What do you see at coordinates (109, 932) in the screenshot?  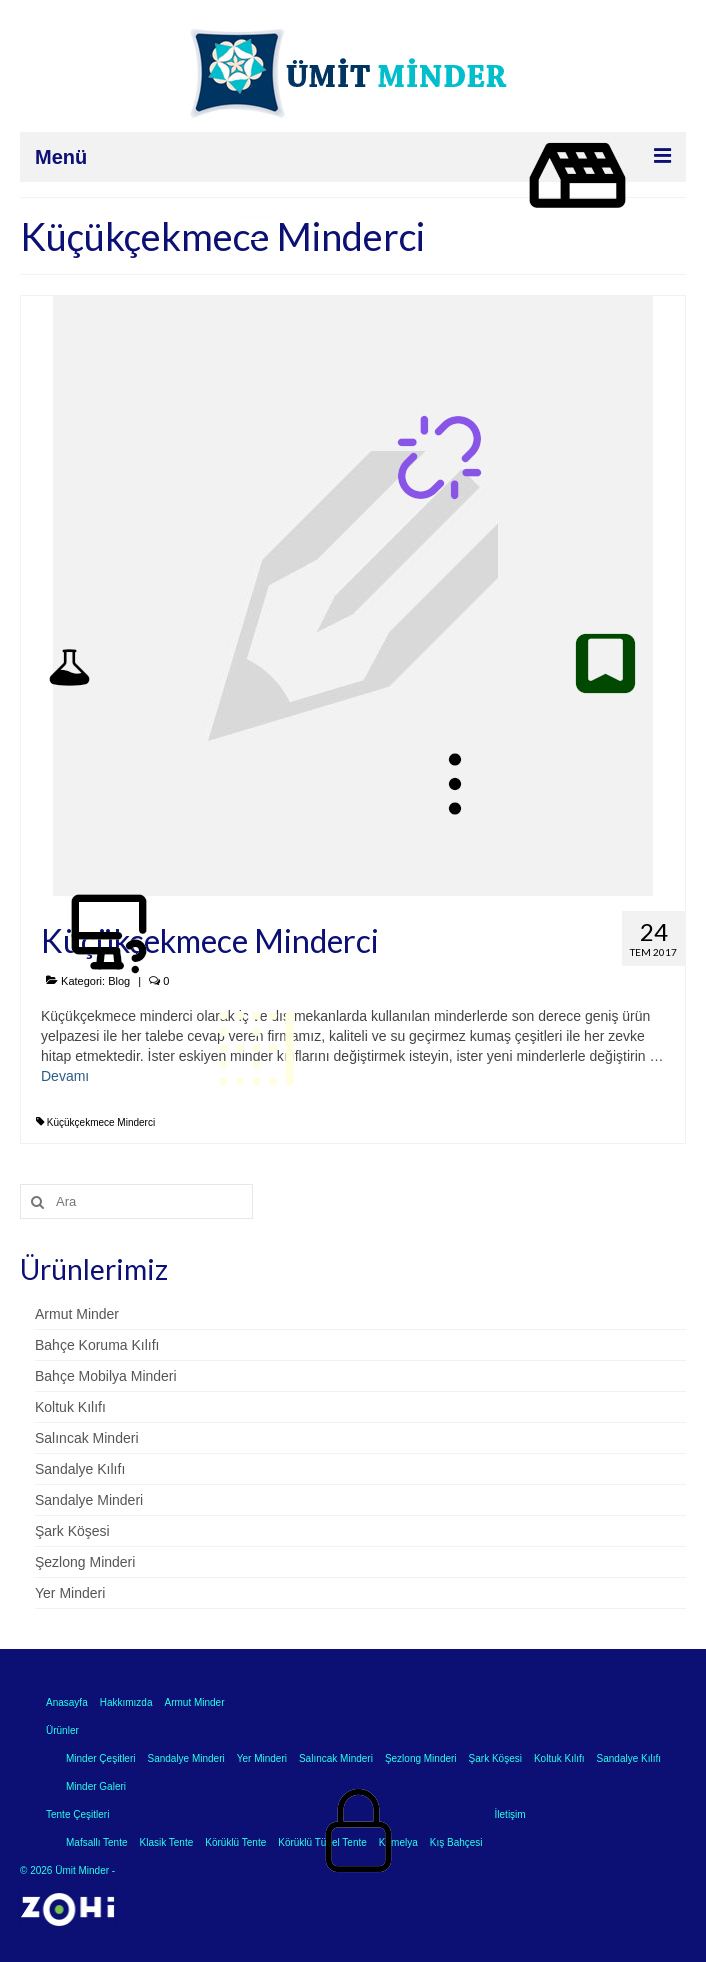 I see `get help or support for your desktop device` at bounding box center [109, 932].